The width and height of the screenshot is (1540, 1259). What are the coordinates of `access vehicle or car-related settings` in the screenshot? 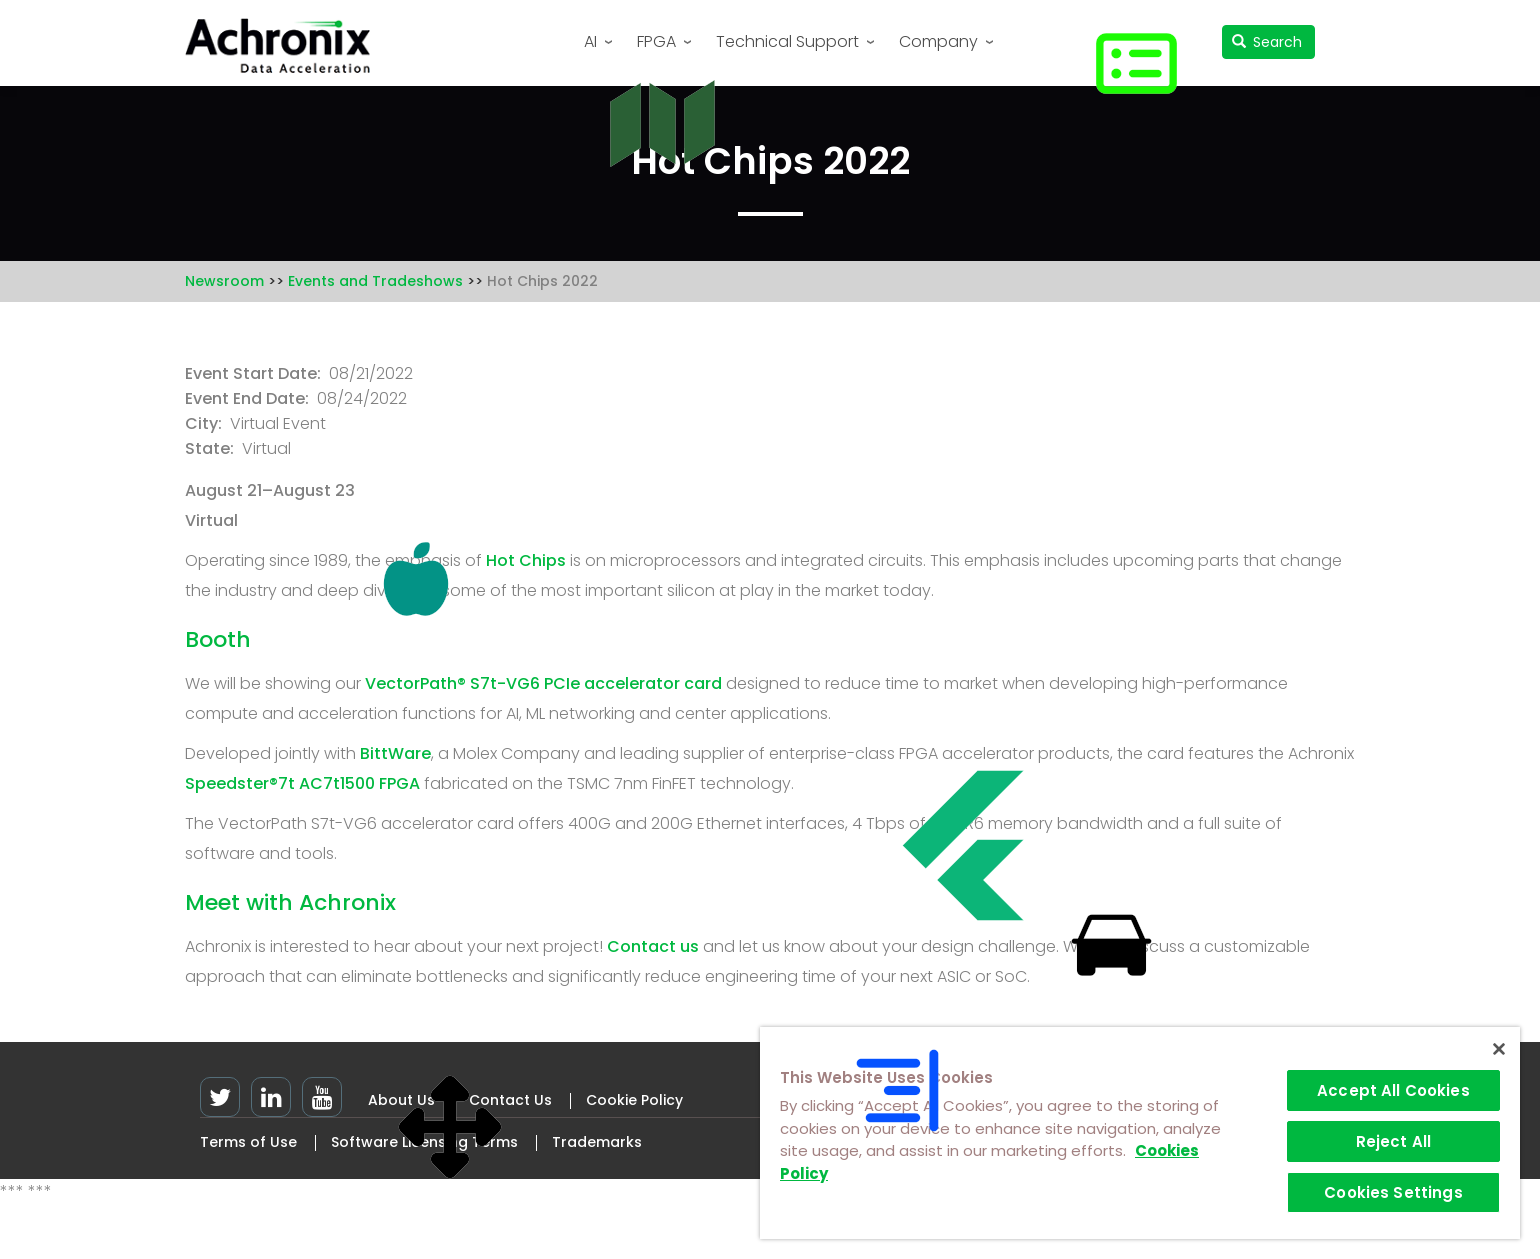 It's located at (1111, 946).